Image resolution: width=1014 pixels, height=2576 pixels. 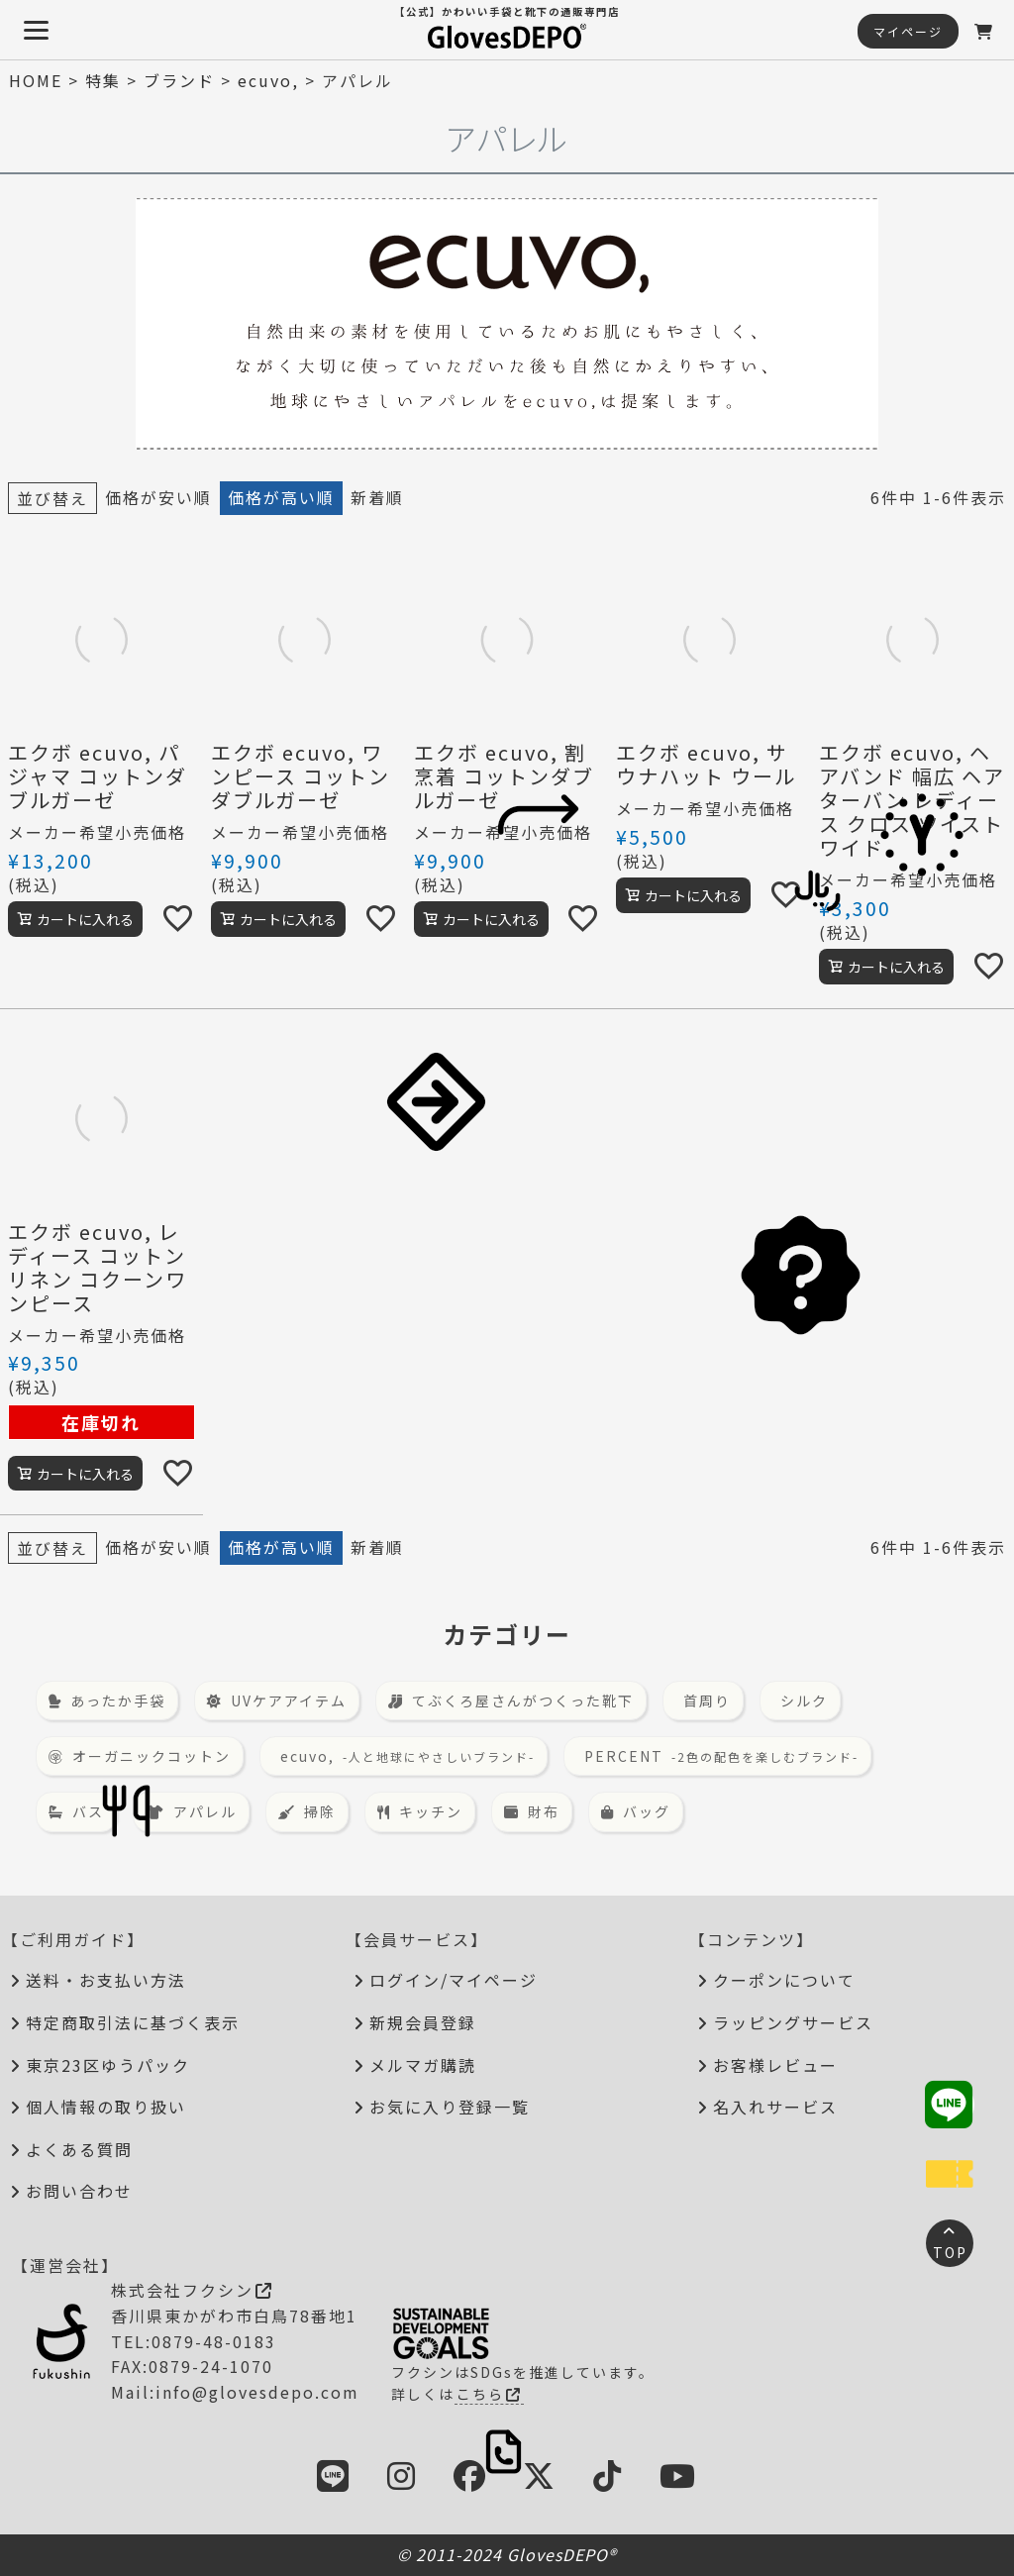 What do you see at coordinates (126, 1810) in the screenshot?
I see `browse restaurants or dining options` at bounding box center [126, 1810].